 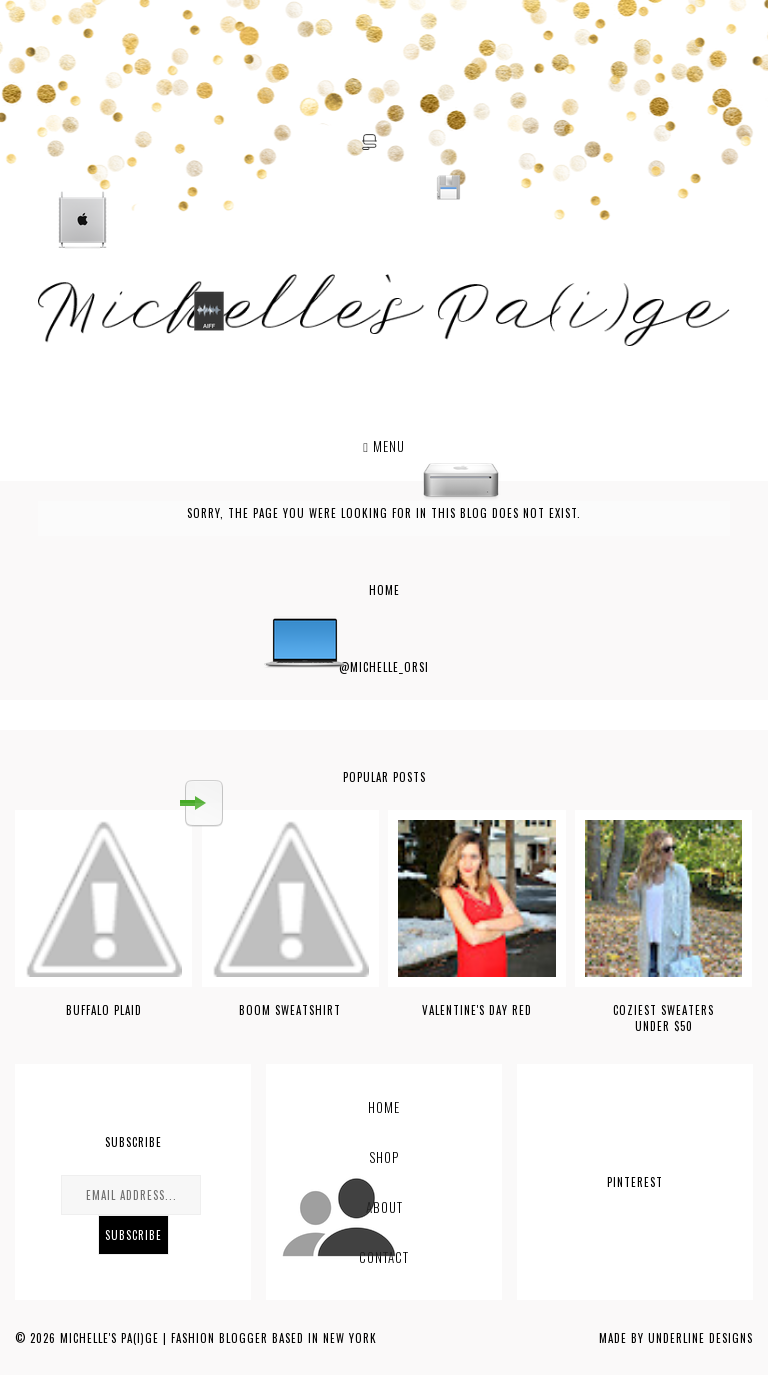 What do you see at coordinates (82, 220) in the screenshot?
I see `mac pro desktop computer` at bounding box center [82, 220].